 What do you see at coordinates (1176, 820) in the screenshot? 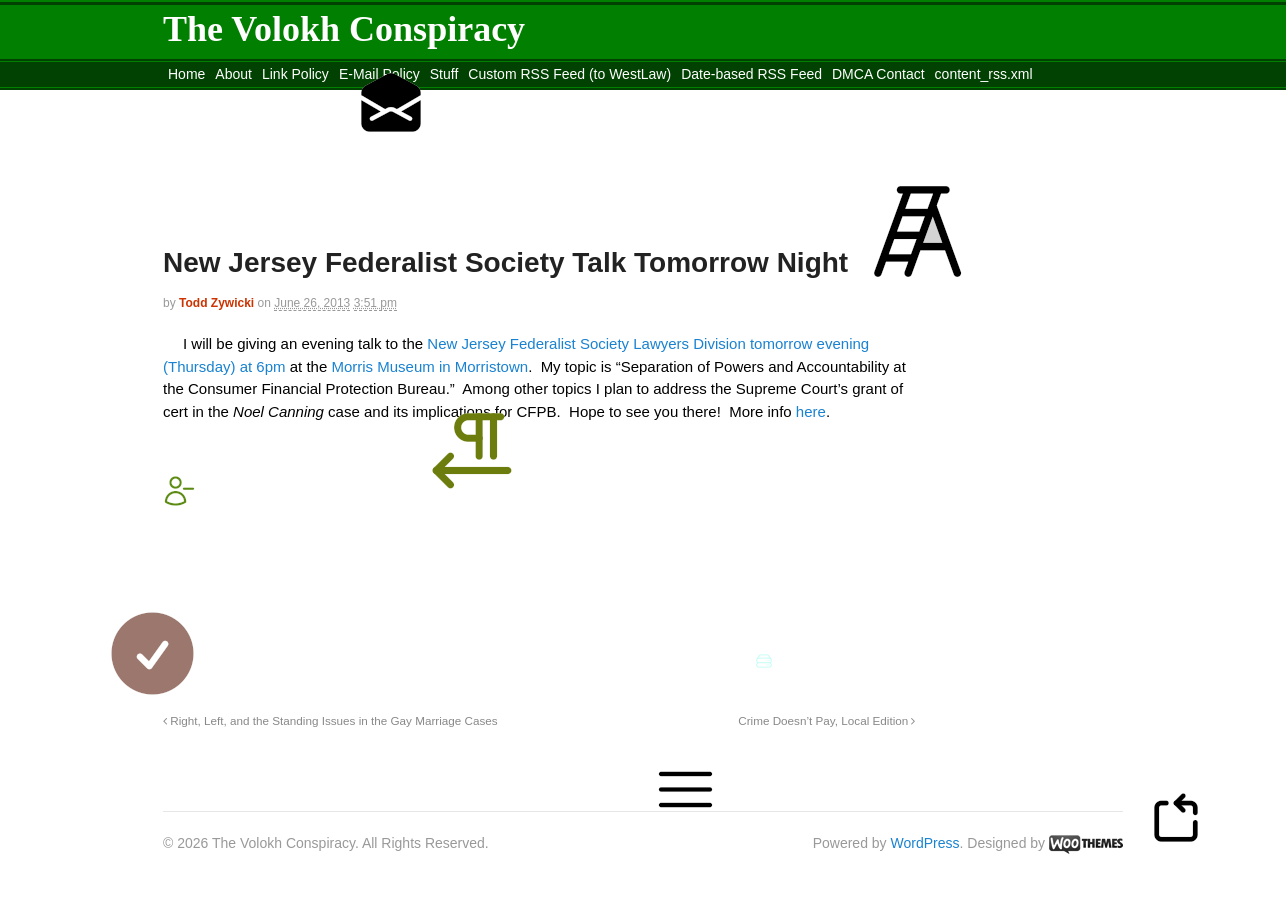
I see `rotate image or content counter-clockwise` at bounding box center [1176, 820].